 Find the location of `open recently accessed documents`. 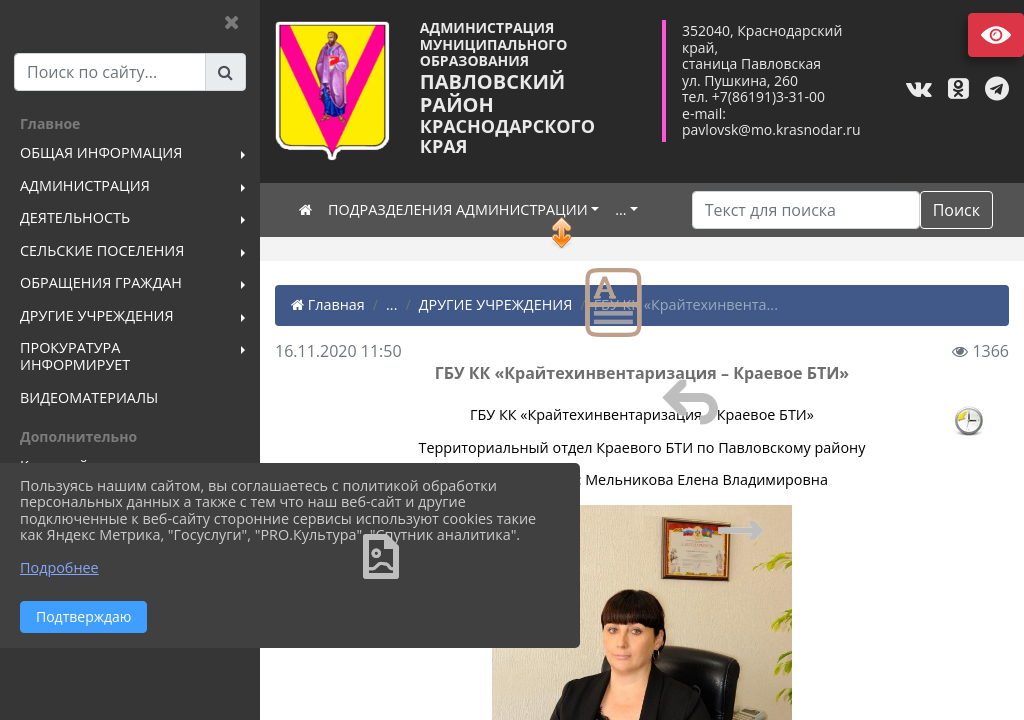

open recently accessed documents is located at coordinates (969, 420).